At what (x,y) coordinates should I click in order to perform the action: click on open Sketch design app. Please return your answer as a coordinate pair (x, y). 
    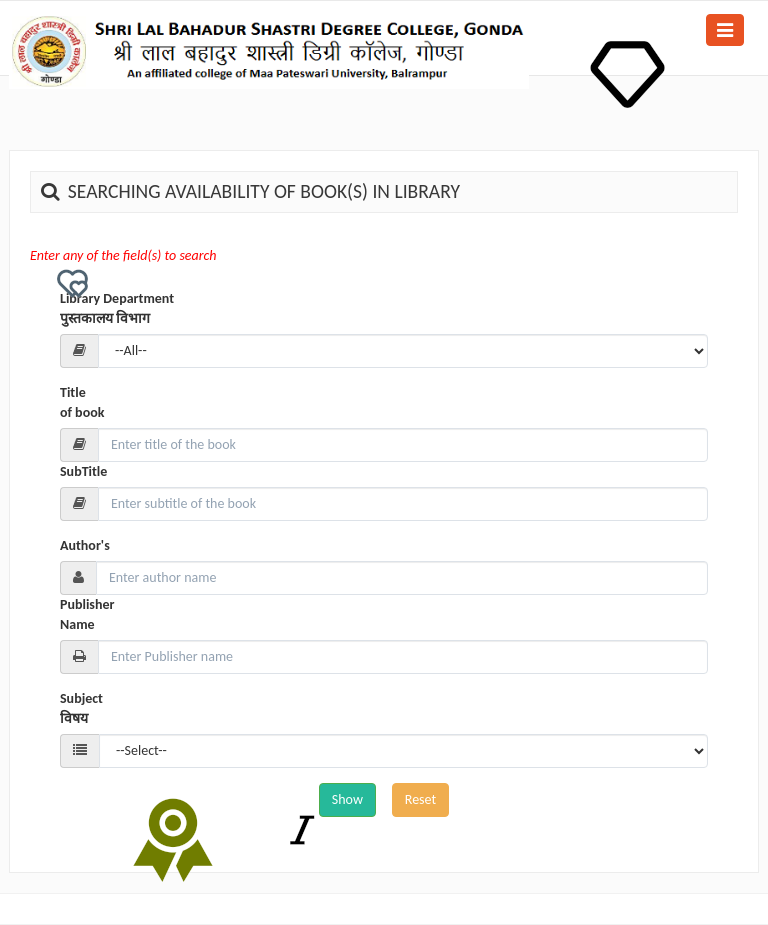
    Looking at the image, I should click on (627, 74).